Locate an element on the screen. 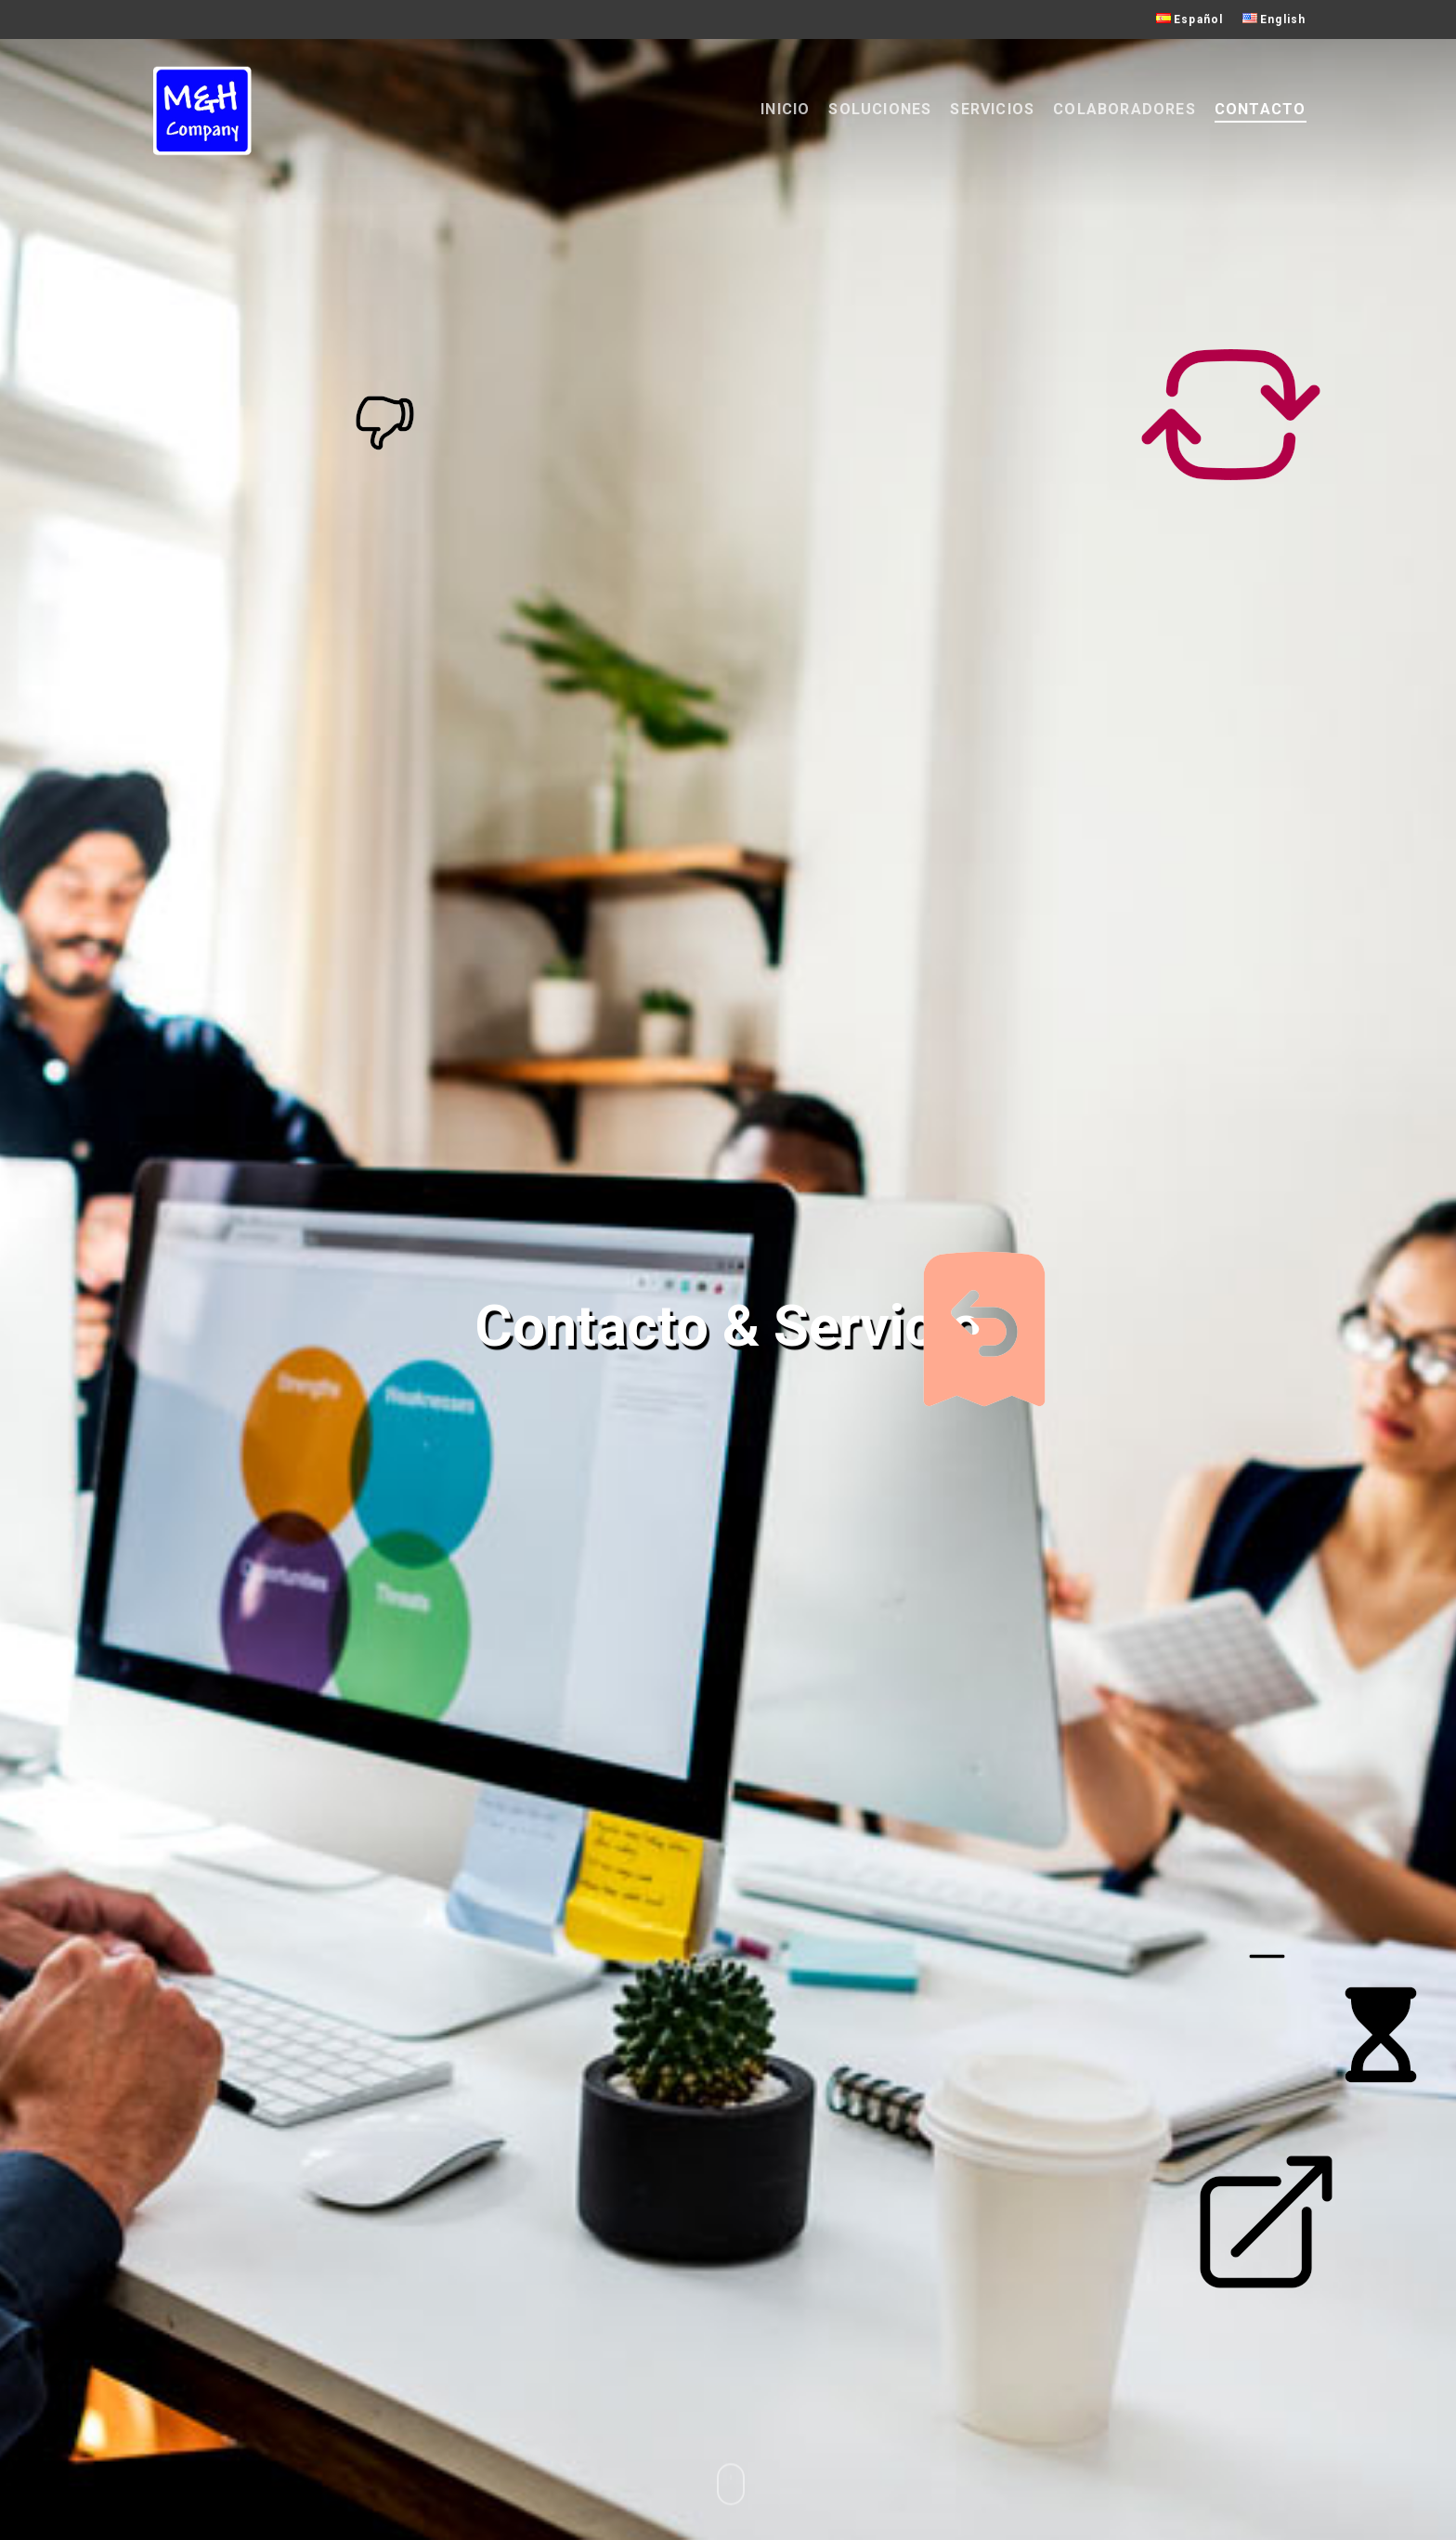  decrease quantity or value is located at coordinates (1267, 1956).